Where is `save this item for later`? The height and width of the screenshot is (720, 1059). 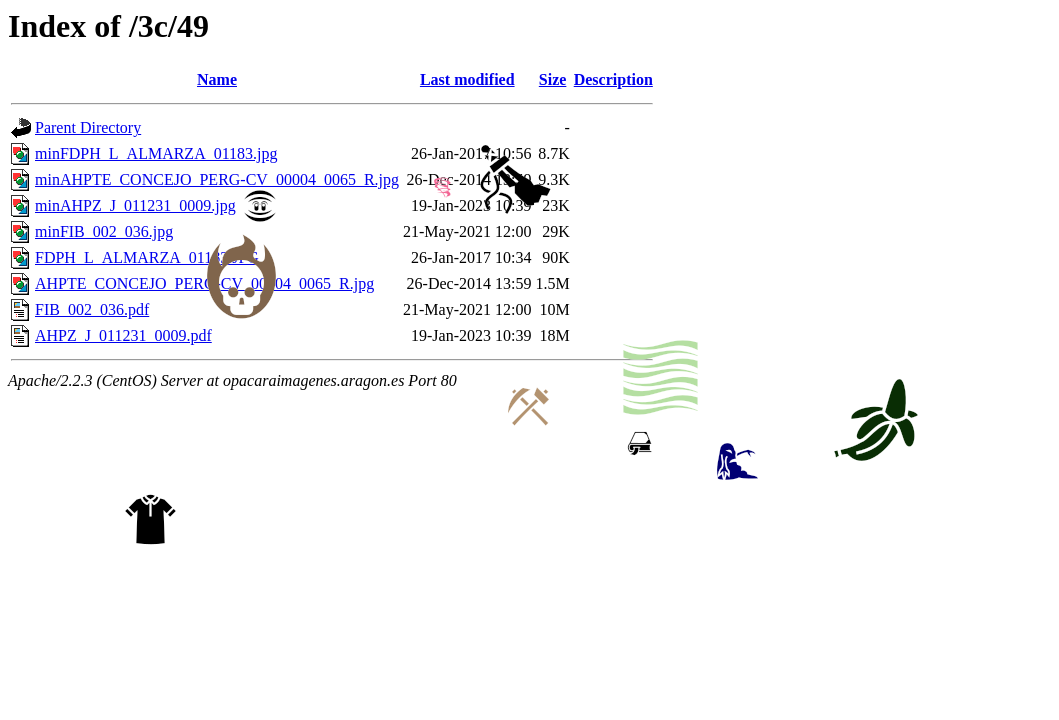 save this item for later is located at coordinates (639, 443).